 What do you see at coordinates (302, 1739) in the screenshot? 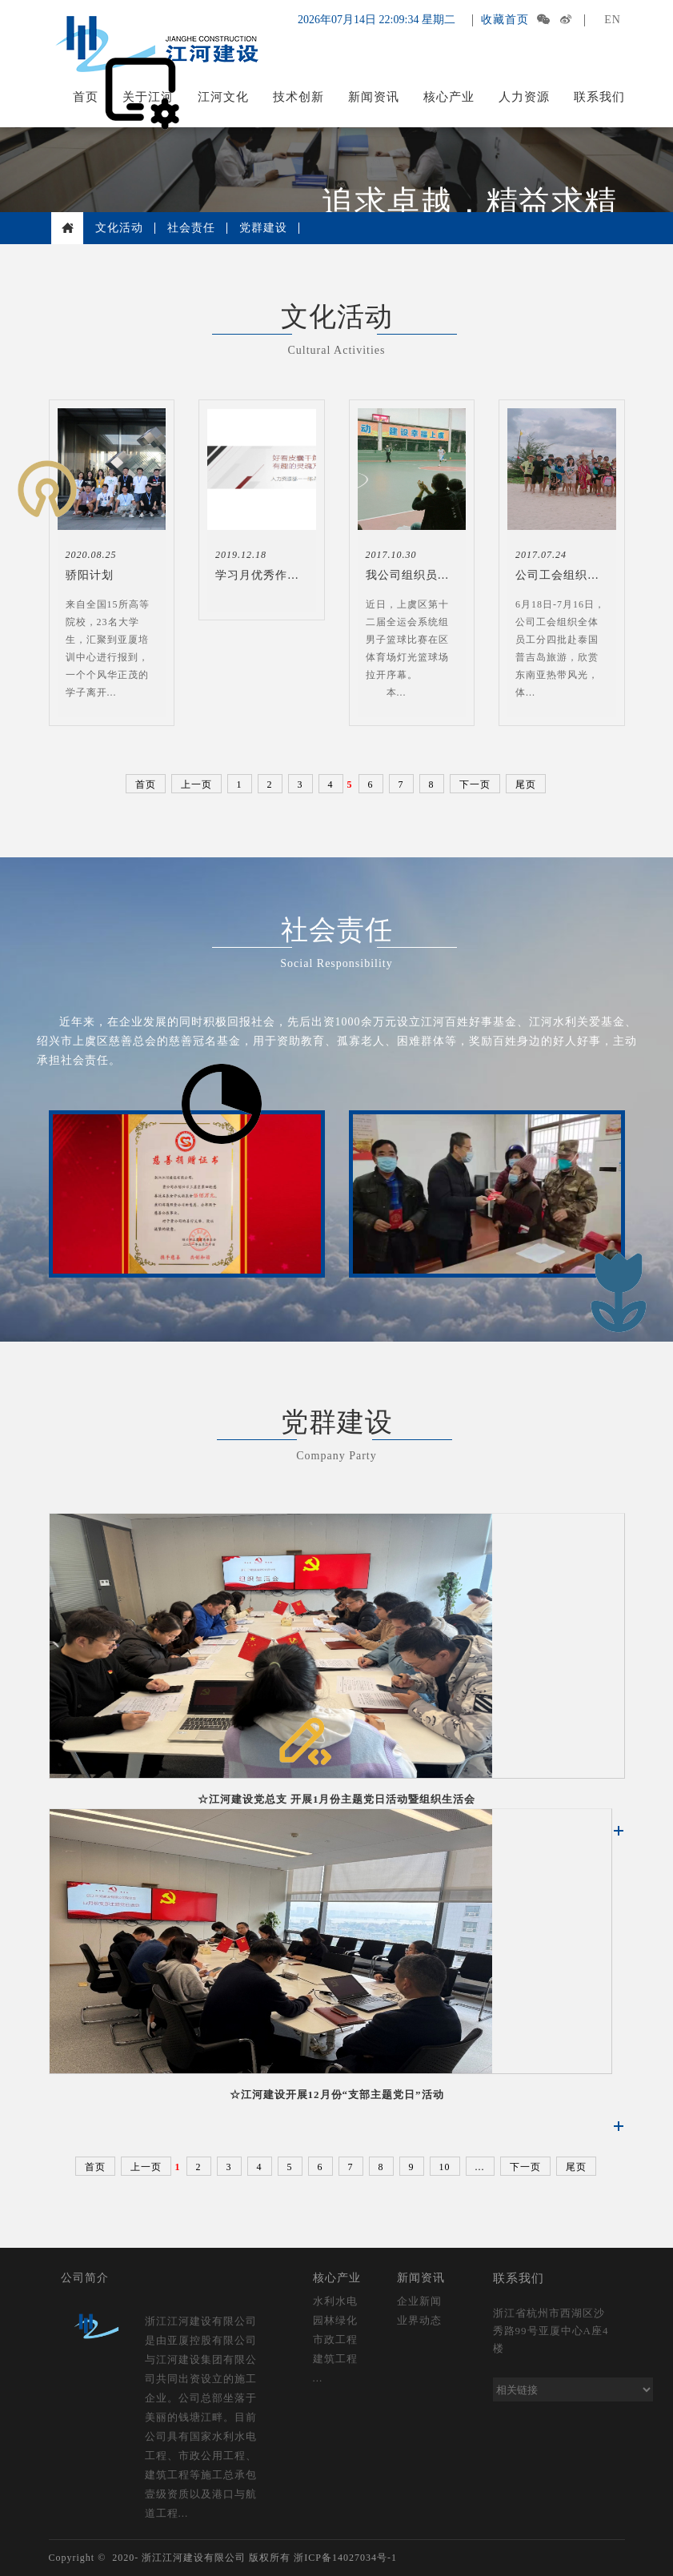
I see `edit or write code` at bounding box center [302, 1739].